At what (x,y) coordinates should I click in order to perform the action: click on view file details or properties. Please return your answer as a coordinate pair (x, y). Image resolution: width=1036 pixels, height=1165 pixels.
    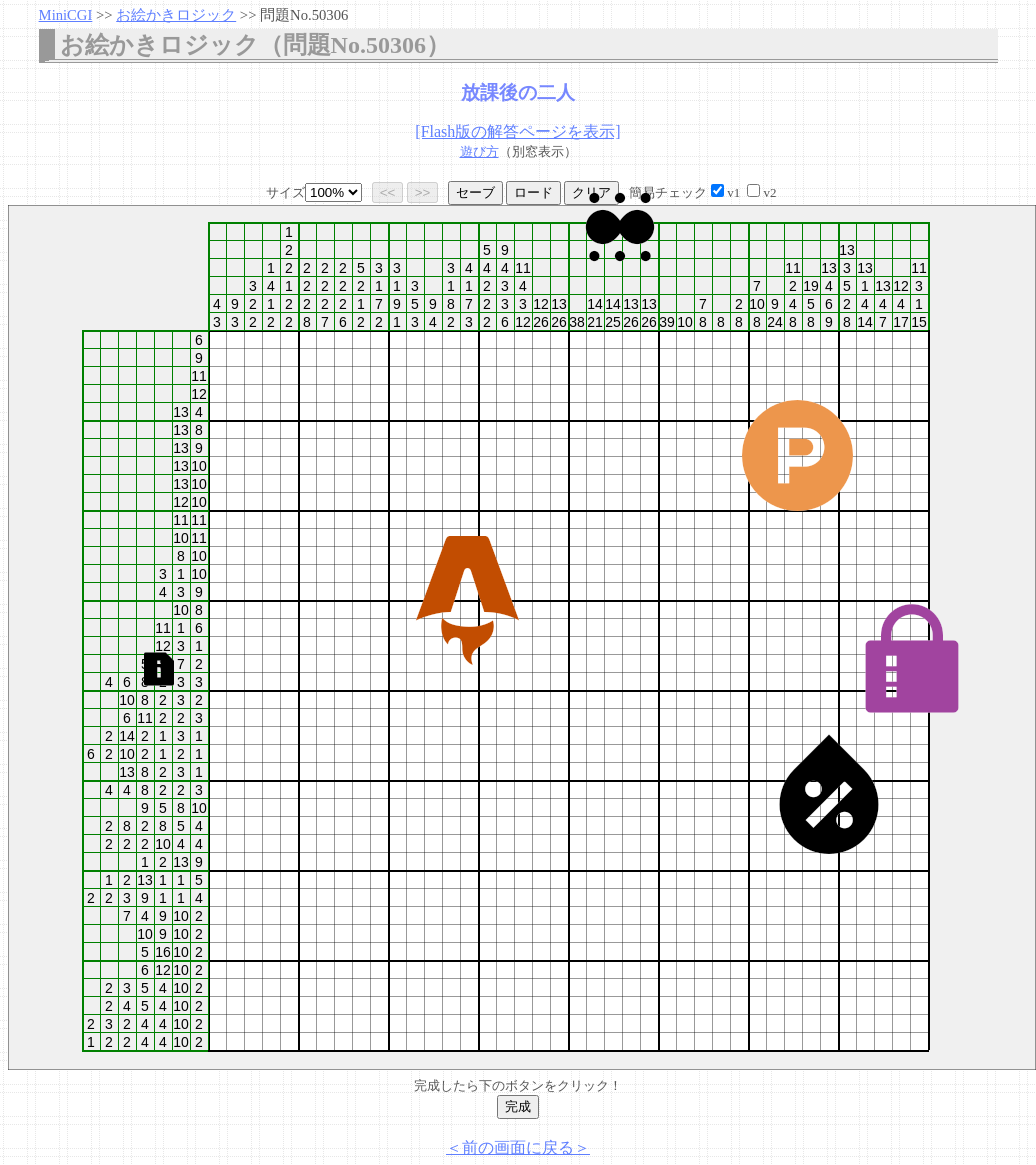
    Looking at the image, I should click on (159, 669).